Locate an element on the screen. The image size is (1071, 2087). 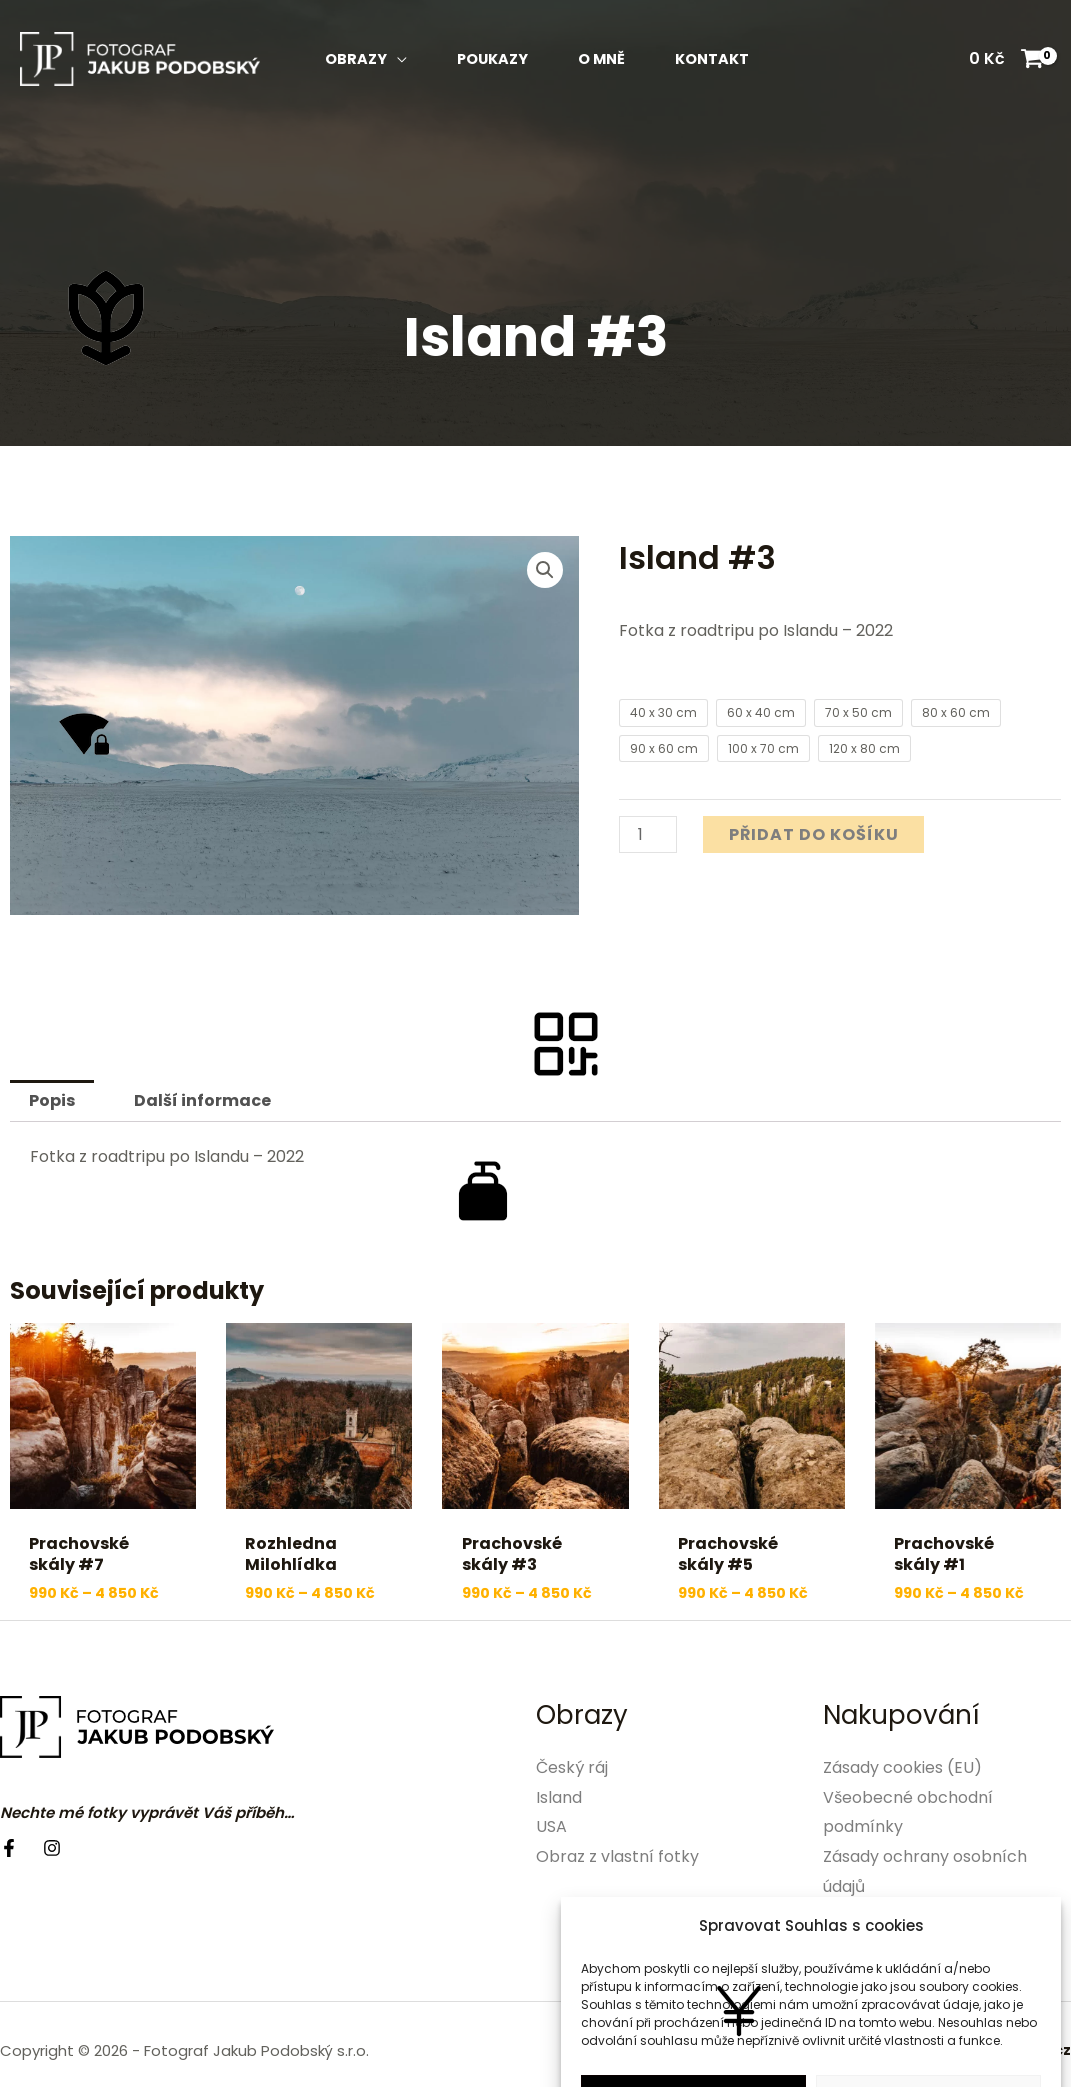
access hand washing or hygiene instructions is located at coordinates (483, 1192).